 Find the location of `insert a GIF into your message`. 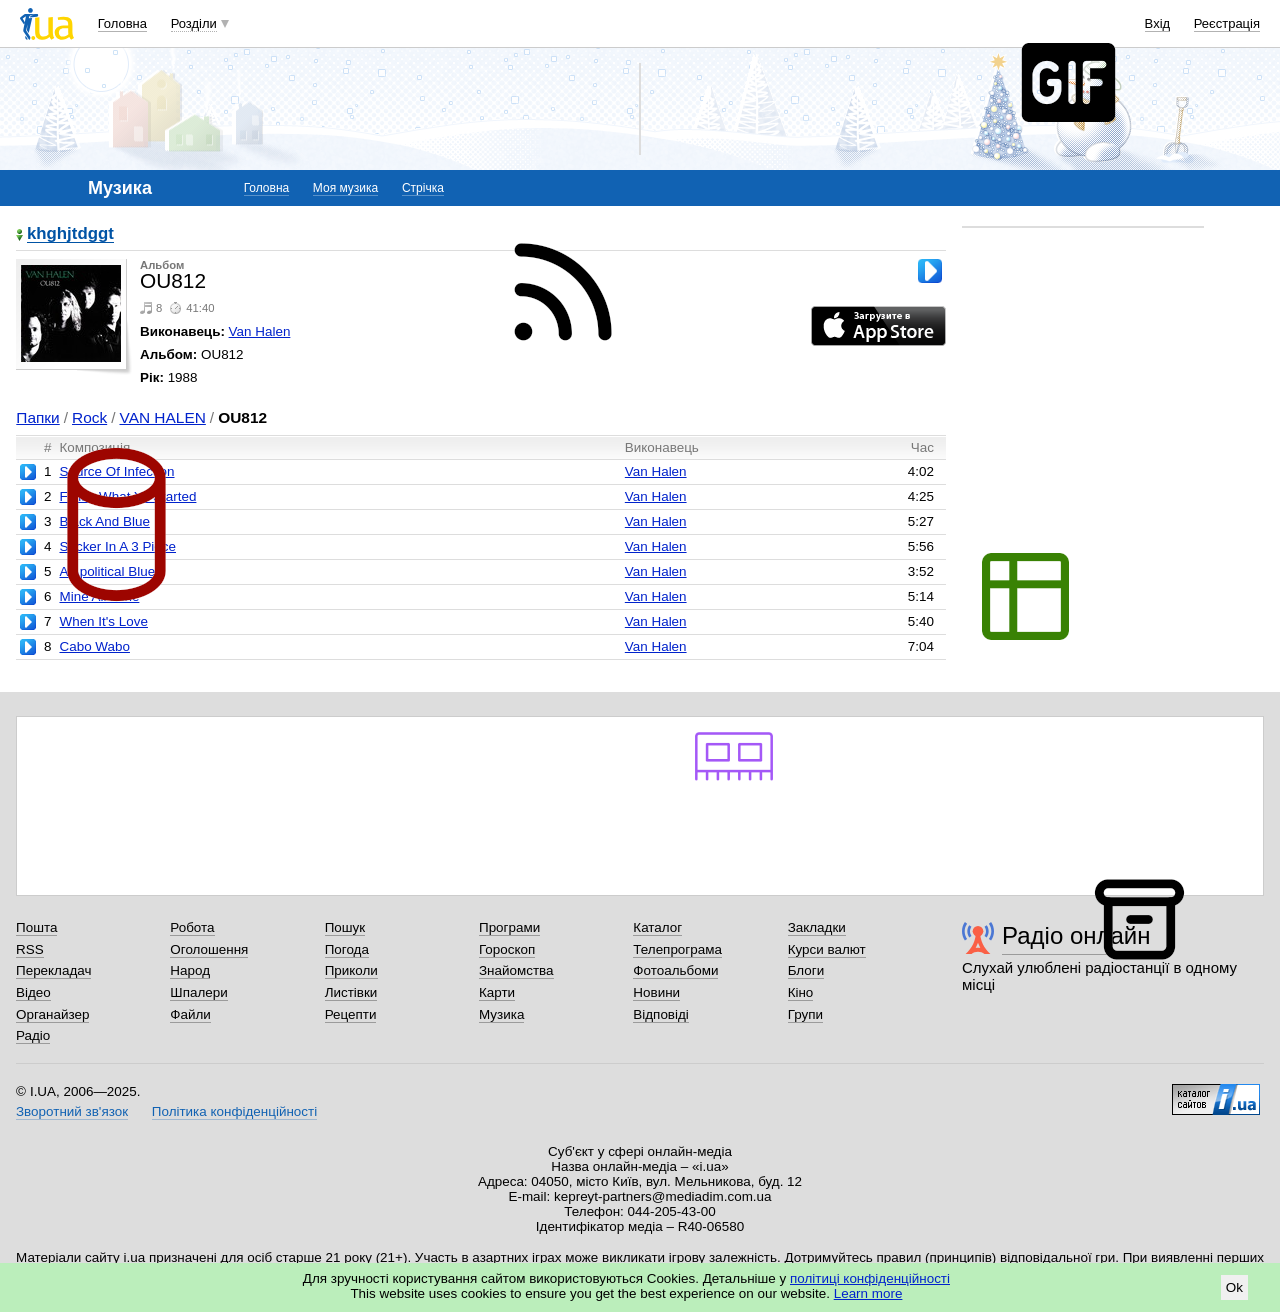

insert a GIF into your message is located at coordinates (1068, 82).